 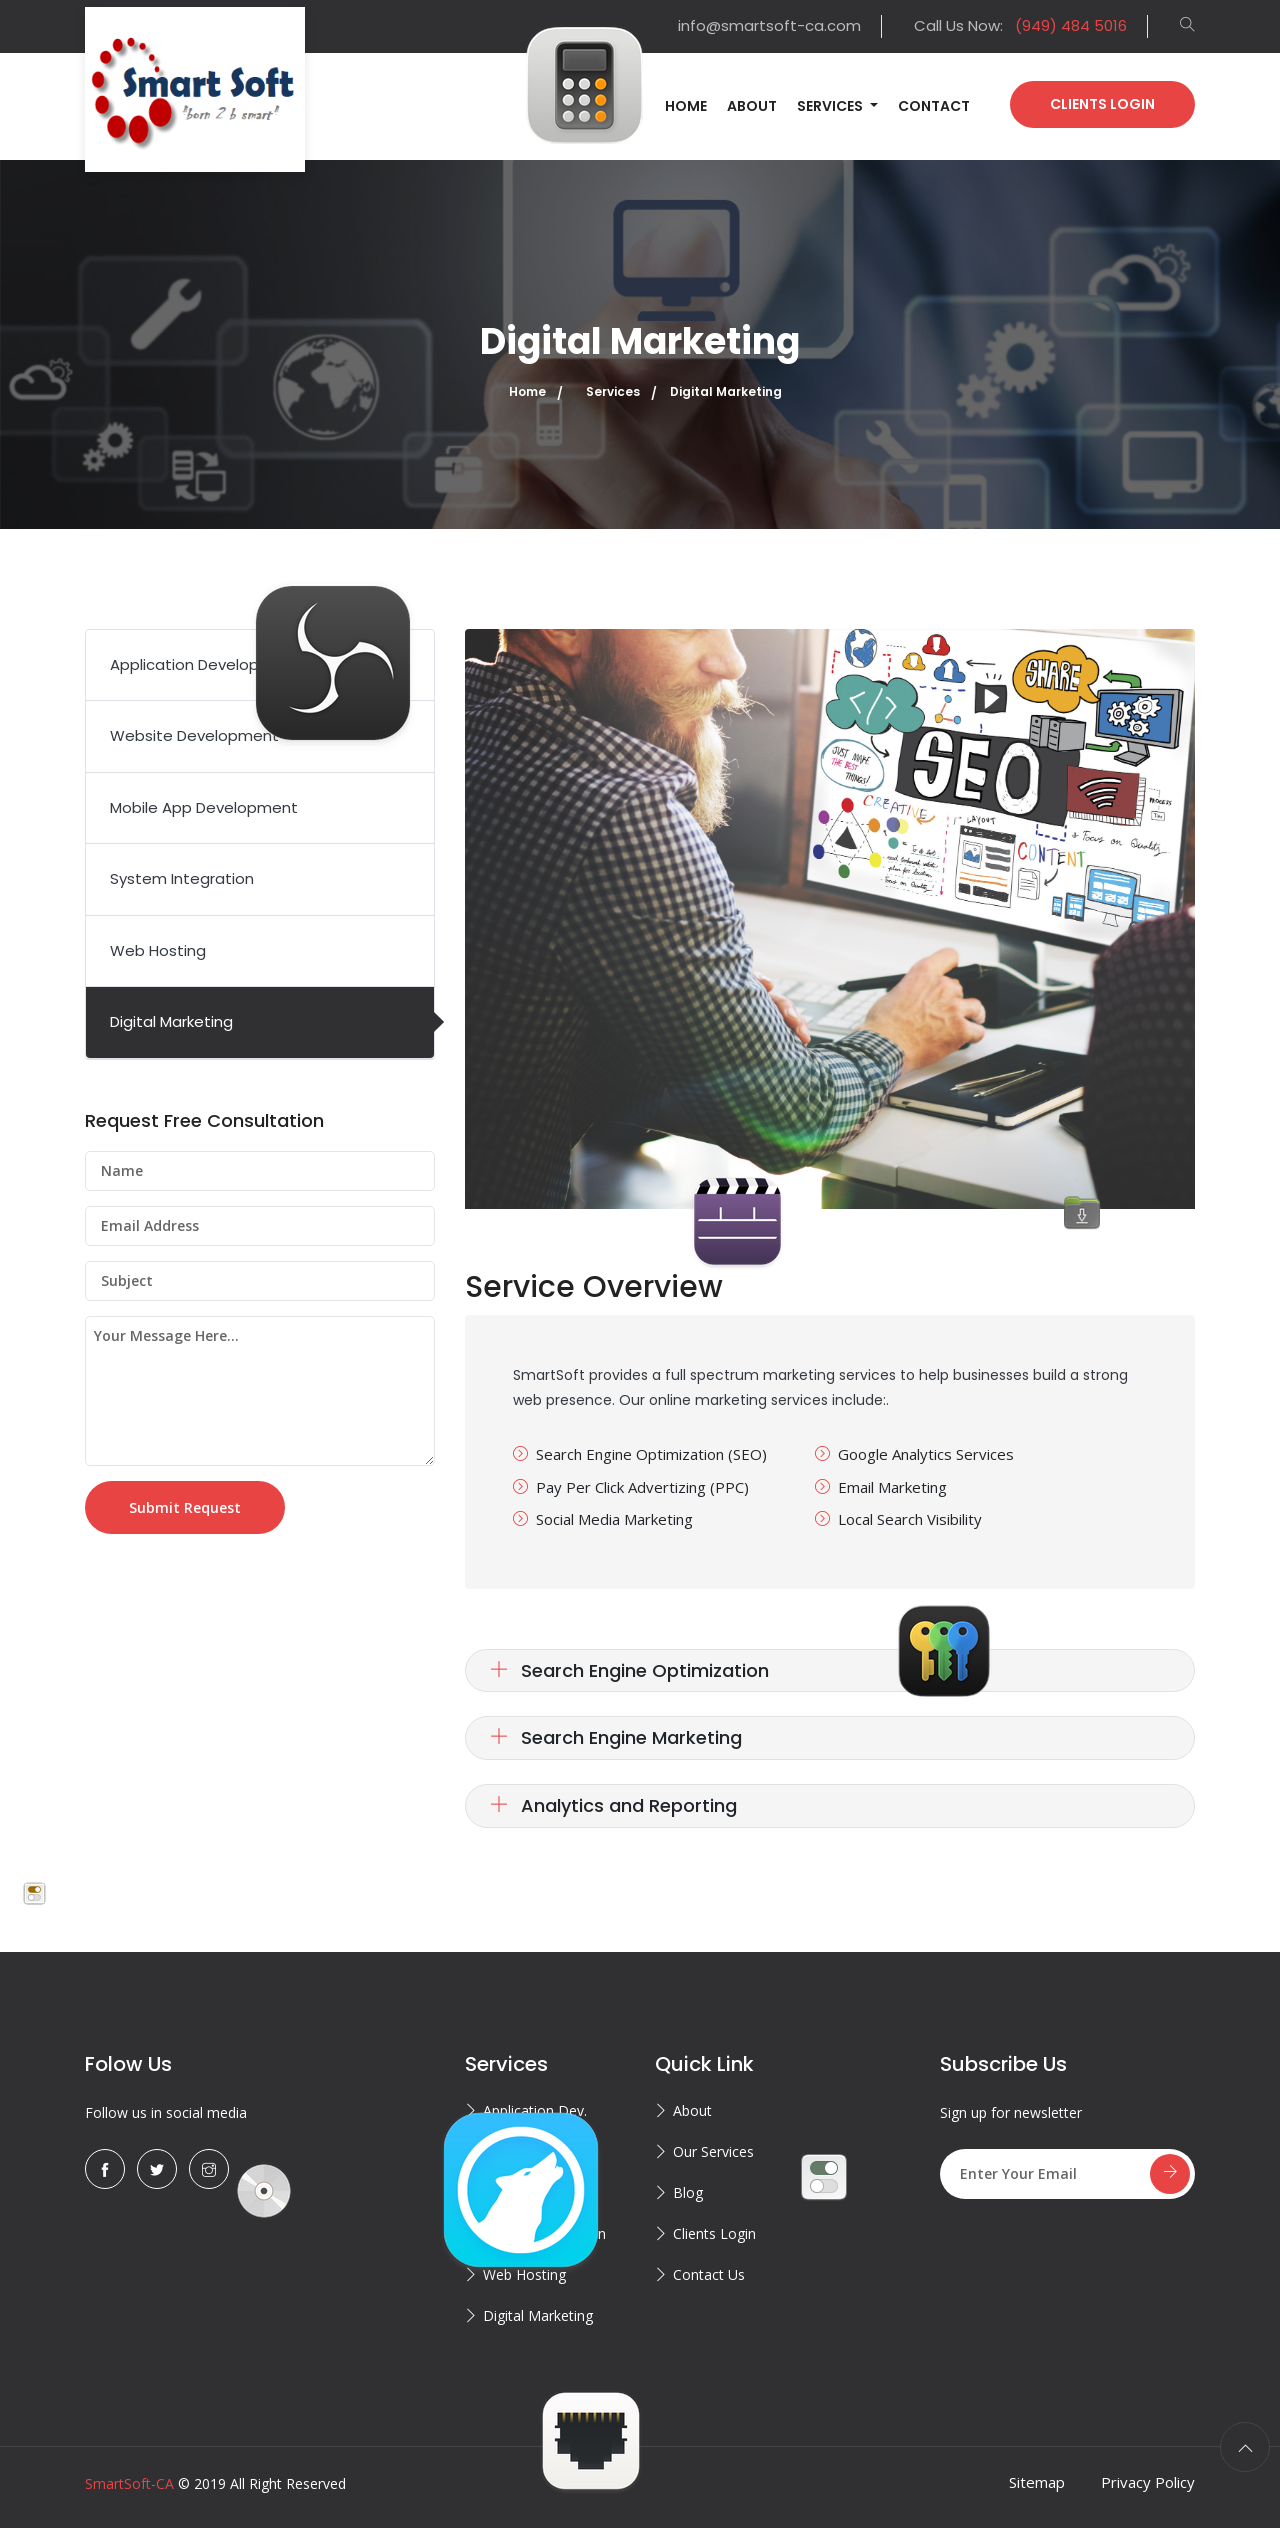 What do you see at coordinates (1082, 1212) in the screenshot?
I see `open downloads folder` at bounding box center [1082, 1212].